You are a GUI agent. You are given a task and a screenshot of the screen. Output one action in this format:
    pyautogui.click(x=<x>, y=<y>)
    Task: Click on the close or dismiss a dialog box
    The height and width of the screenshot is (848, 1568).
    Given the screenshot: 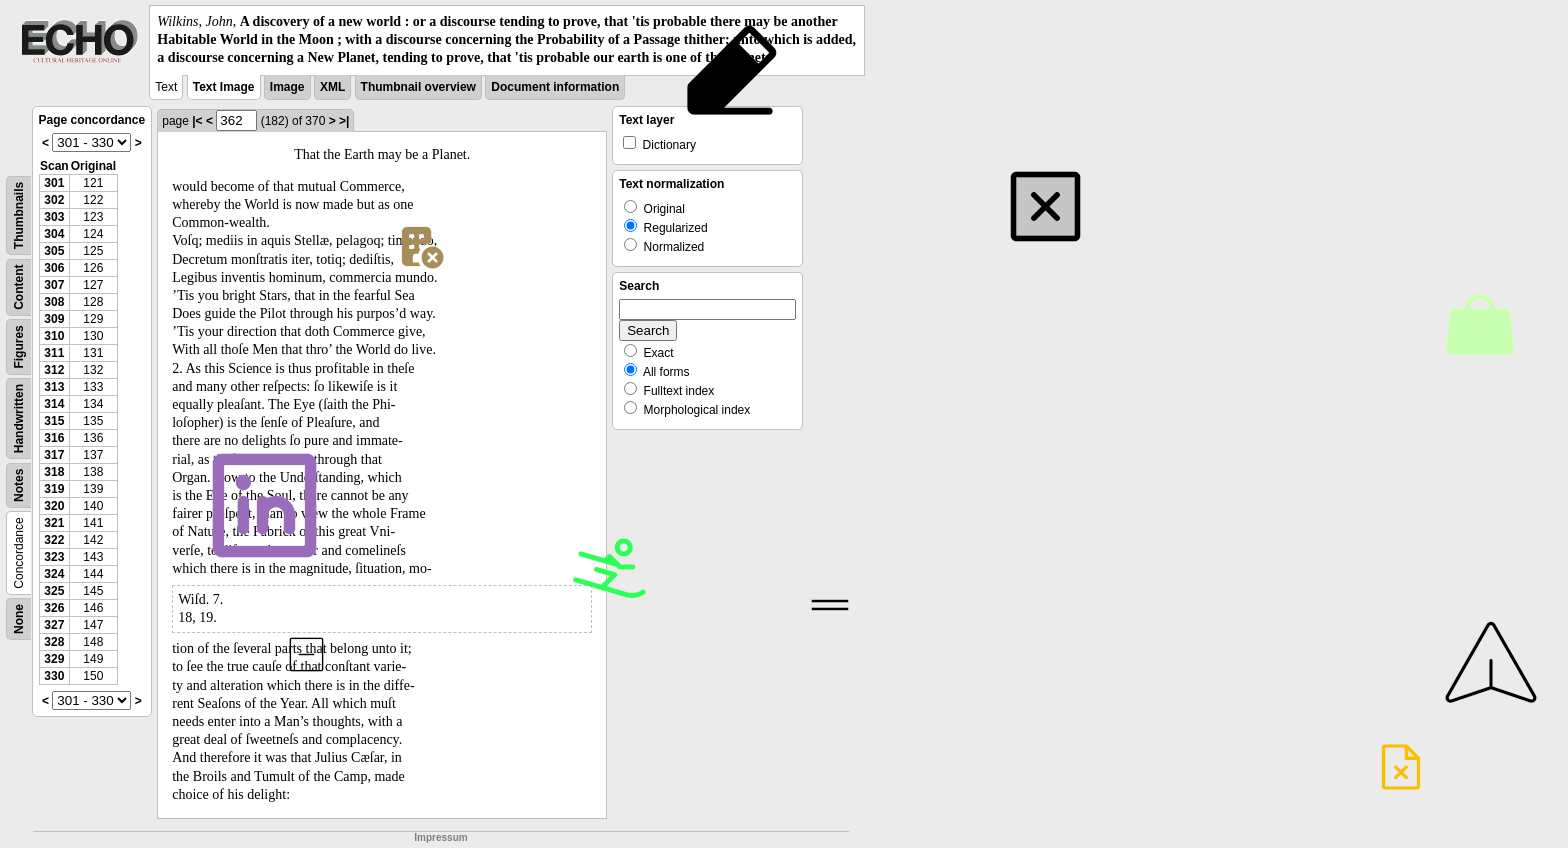 What is the action you would take?
    pyautogui.click(x=1045, y=206)
    